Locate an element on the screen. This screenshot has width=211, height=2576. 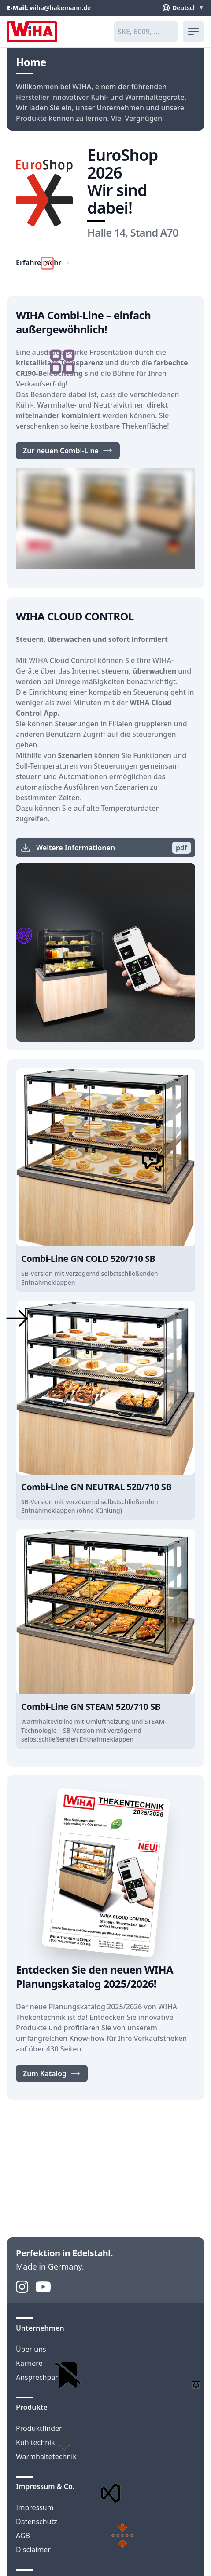
access heating and cooling controls is located at coordinates (196, 2385).